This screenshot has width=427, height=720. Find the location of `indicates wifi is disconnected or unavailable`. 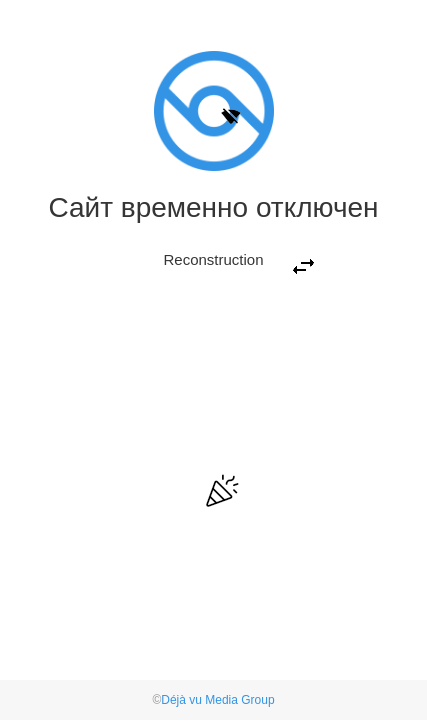

indicates wifi is disconnected or unavailable is located at coordinates (231, 117).